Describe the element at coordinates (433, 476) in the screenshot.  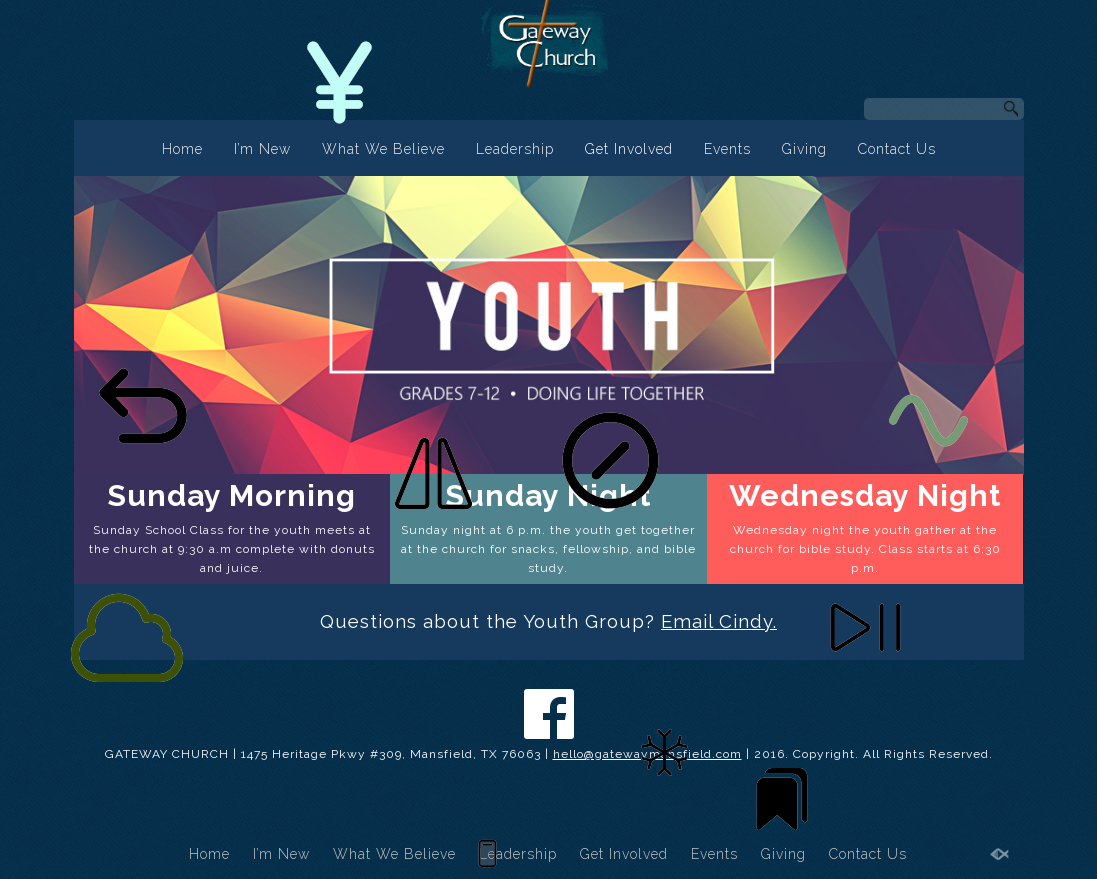
I see `flip image horizontally` at that location.